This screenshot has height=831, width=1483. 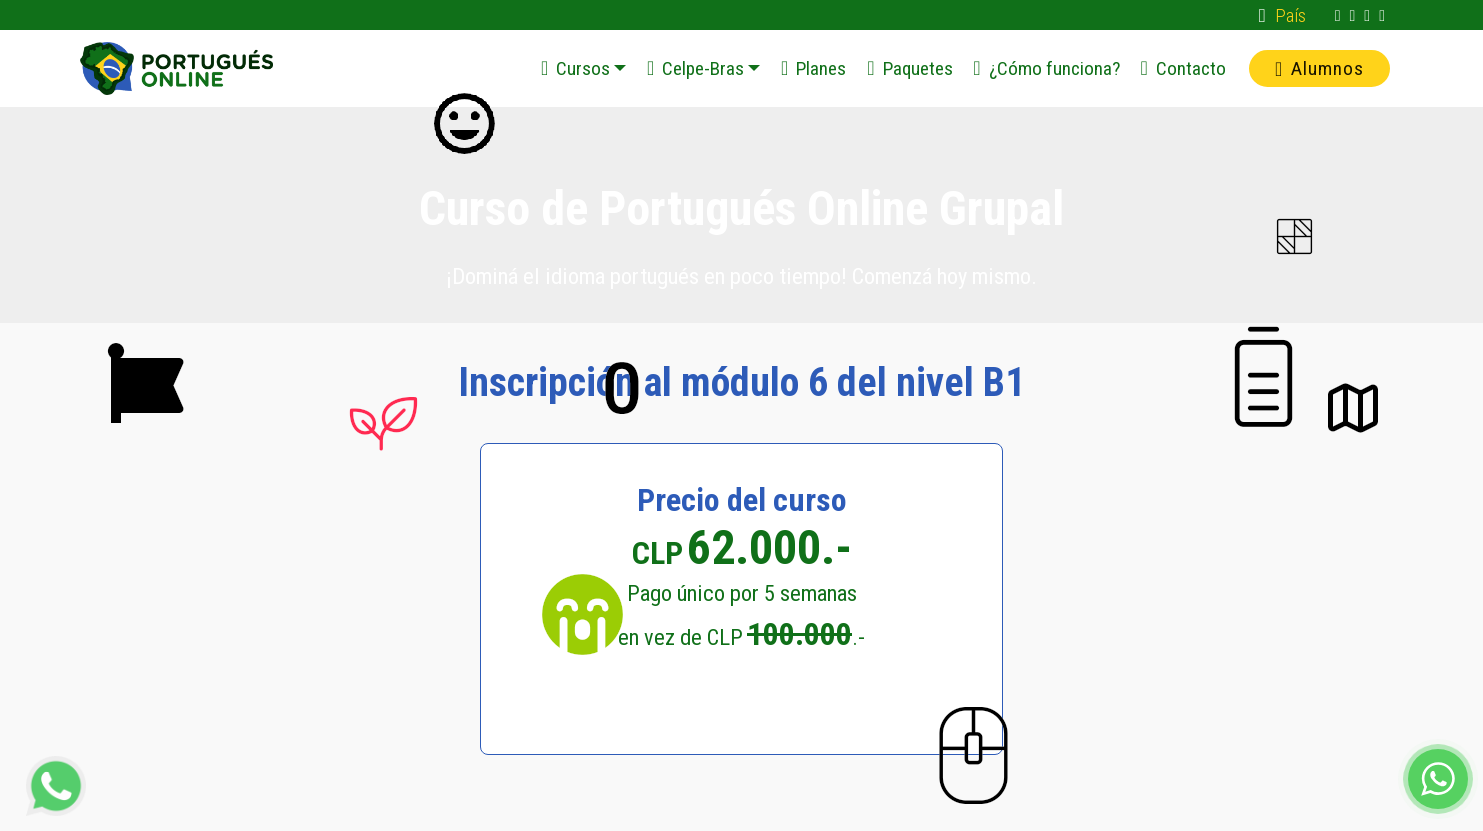 What do you see at coordinates (973, 755) in the screenshot?
I see `indicates middle mouse button click action` at bounding box center [973, 755].